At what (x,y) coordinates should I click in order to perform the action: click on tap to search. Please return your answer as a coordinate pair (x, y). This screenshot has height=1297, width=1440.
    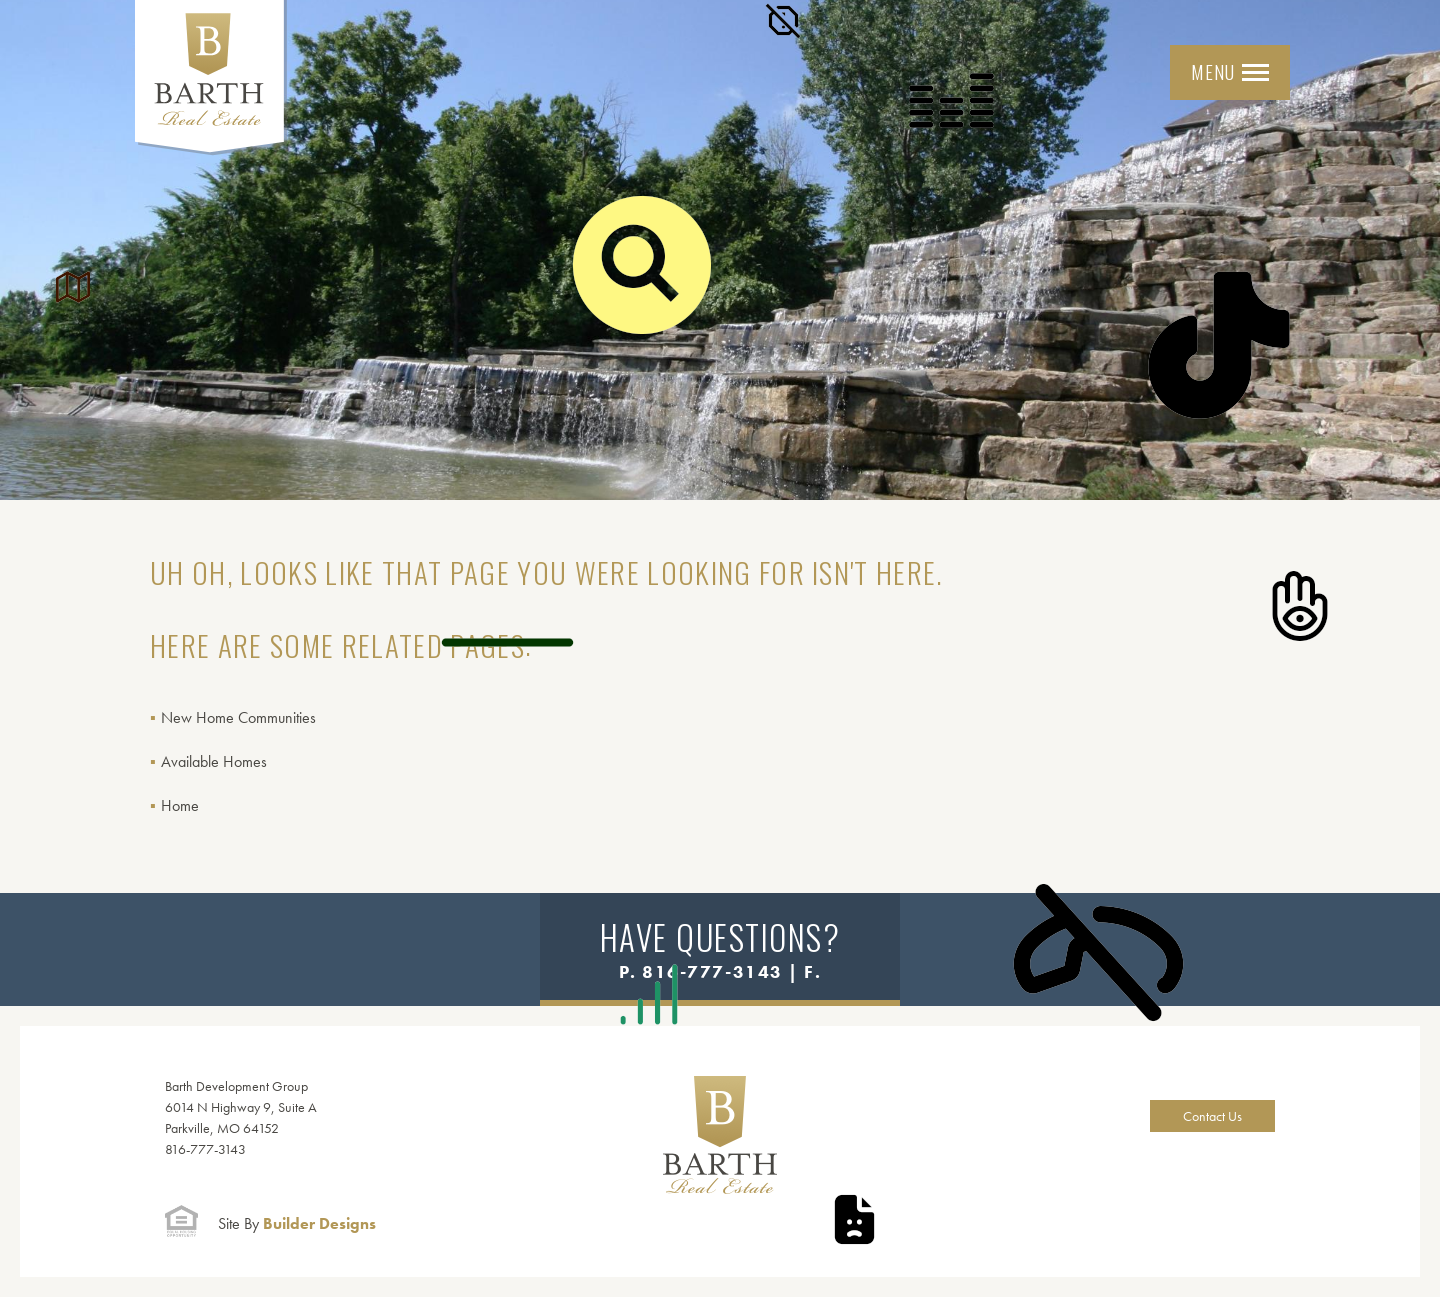
    Looking at the image, I should click on (642, 265).